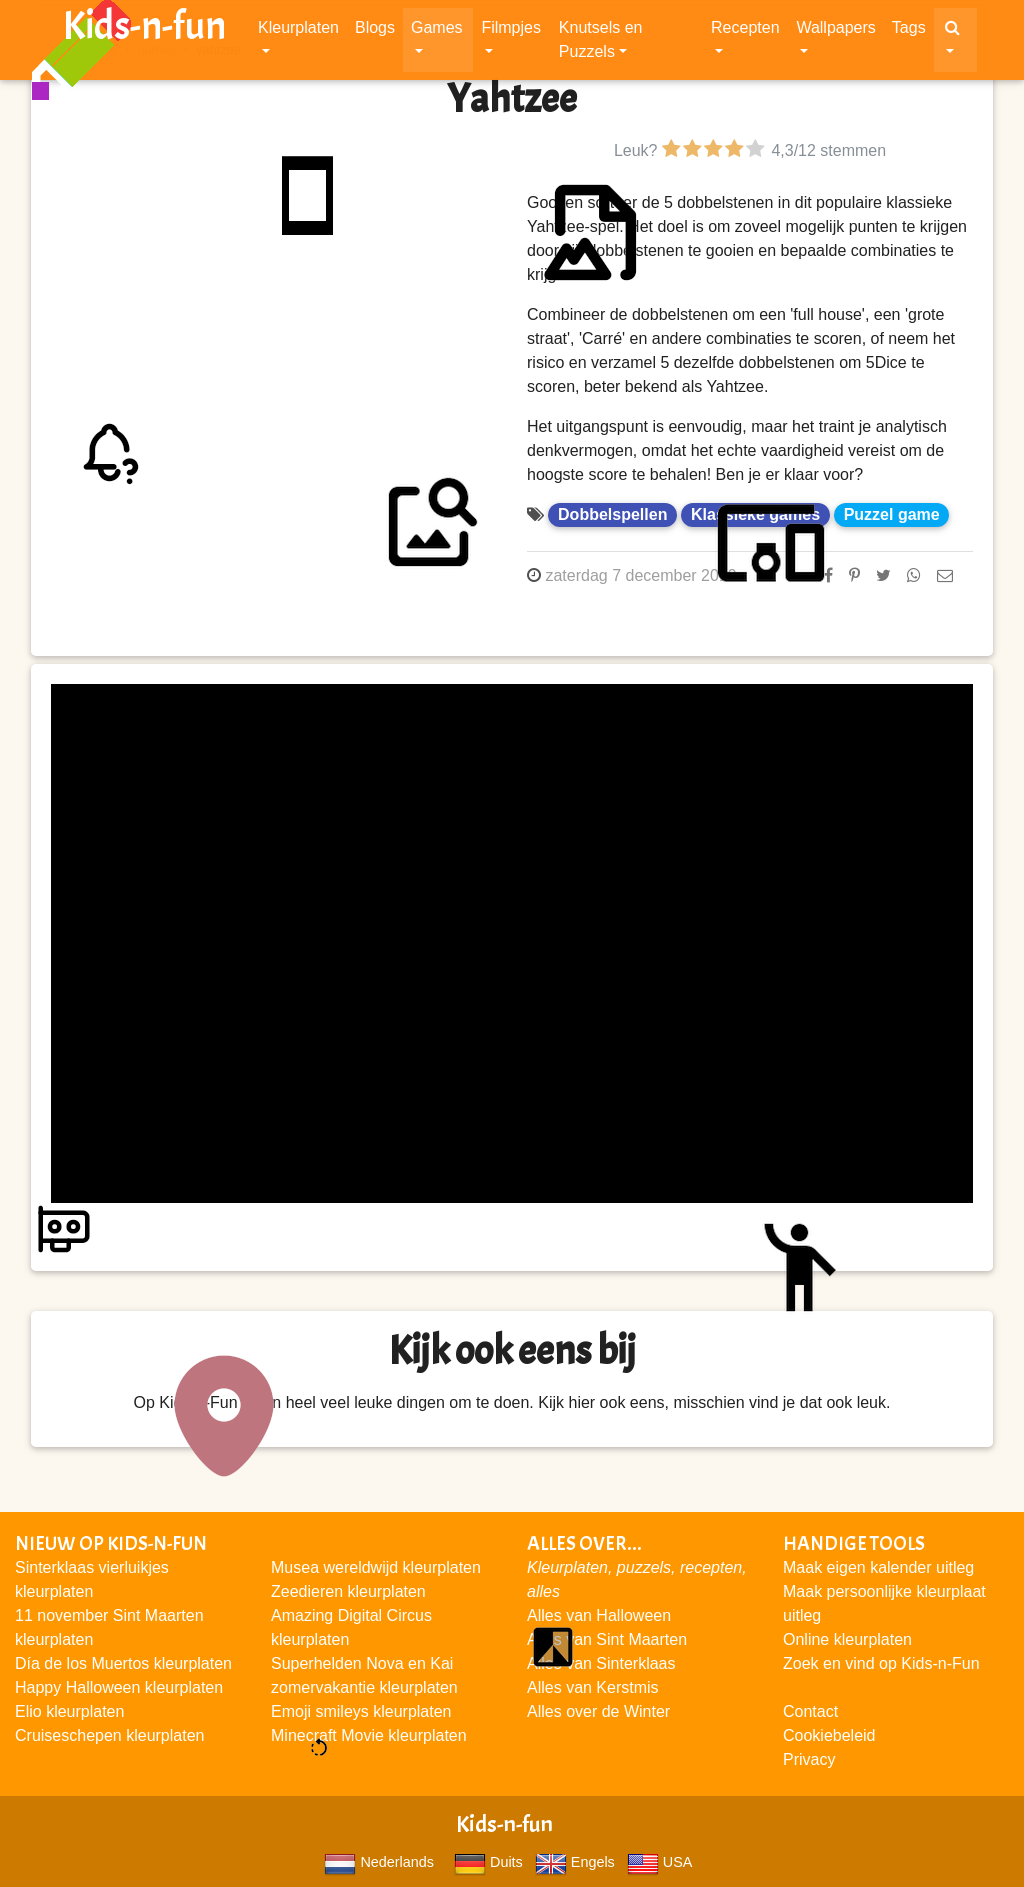  What do you see at coordinates (771, 543) in the screenshot?
I see `view other connected devices` at bounding box center [771, 543].